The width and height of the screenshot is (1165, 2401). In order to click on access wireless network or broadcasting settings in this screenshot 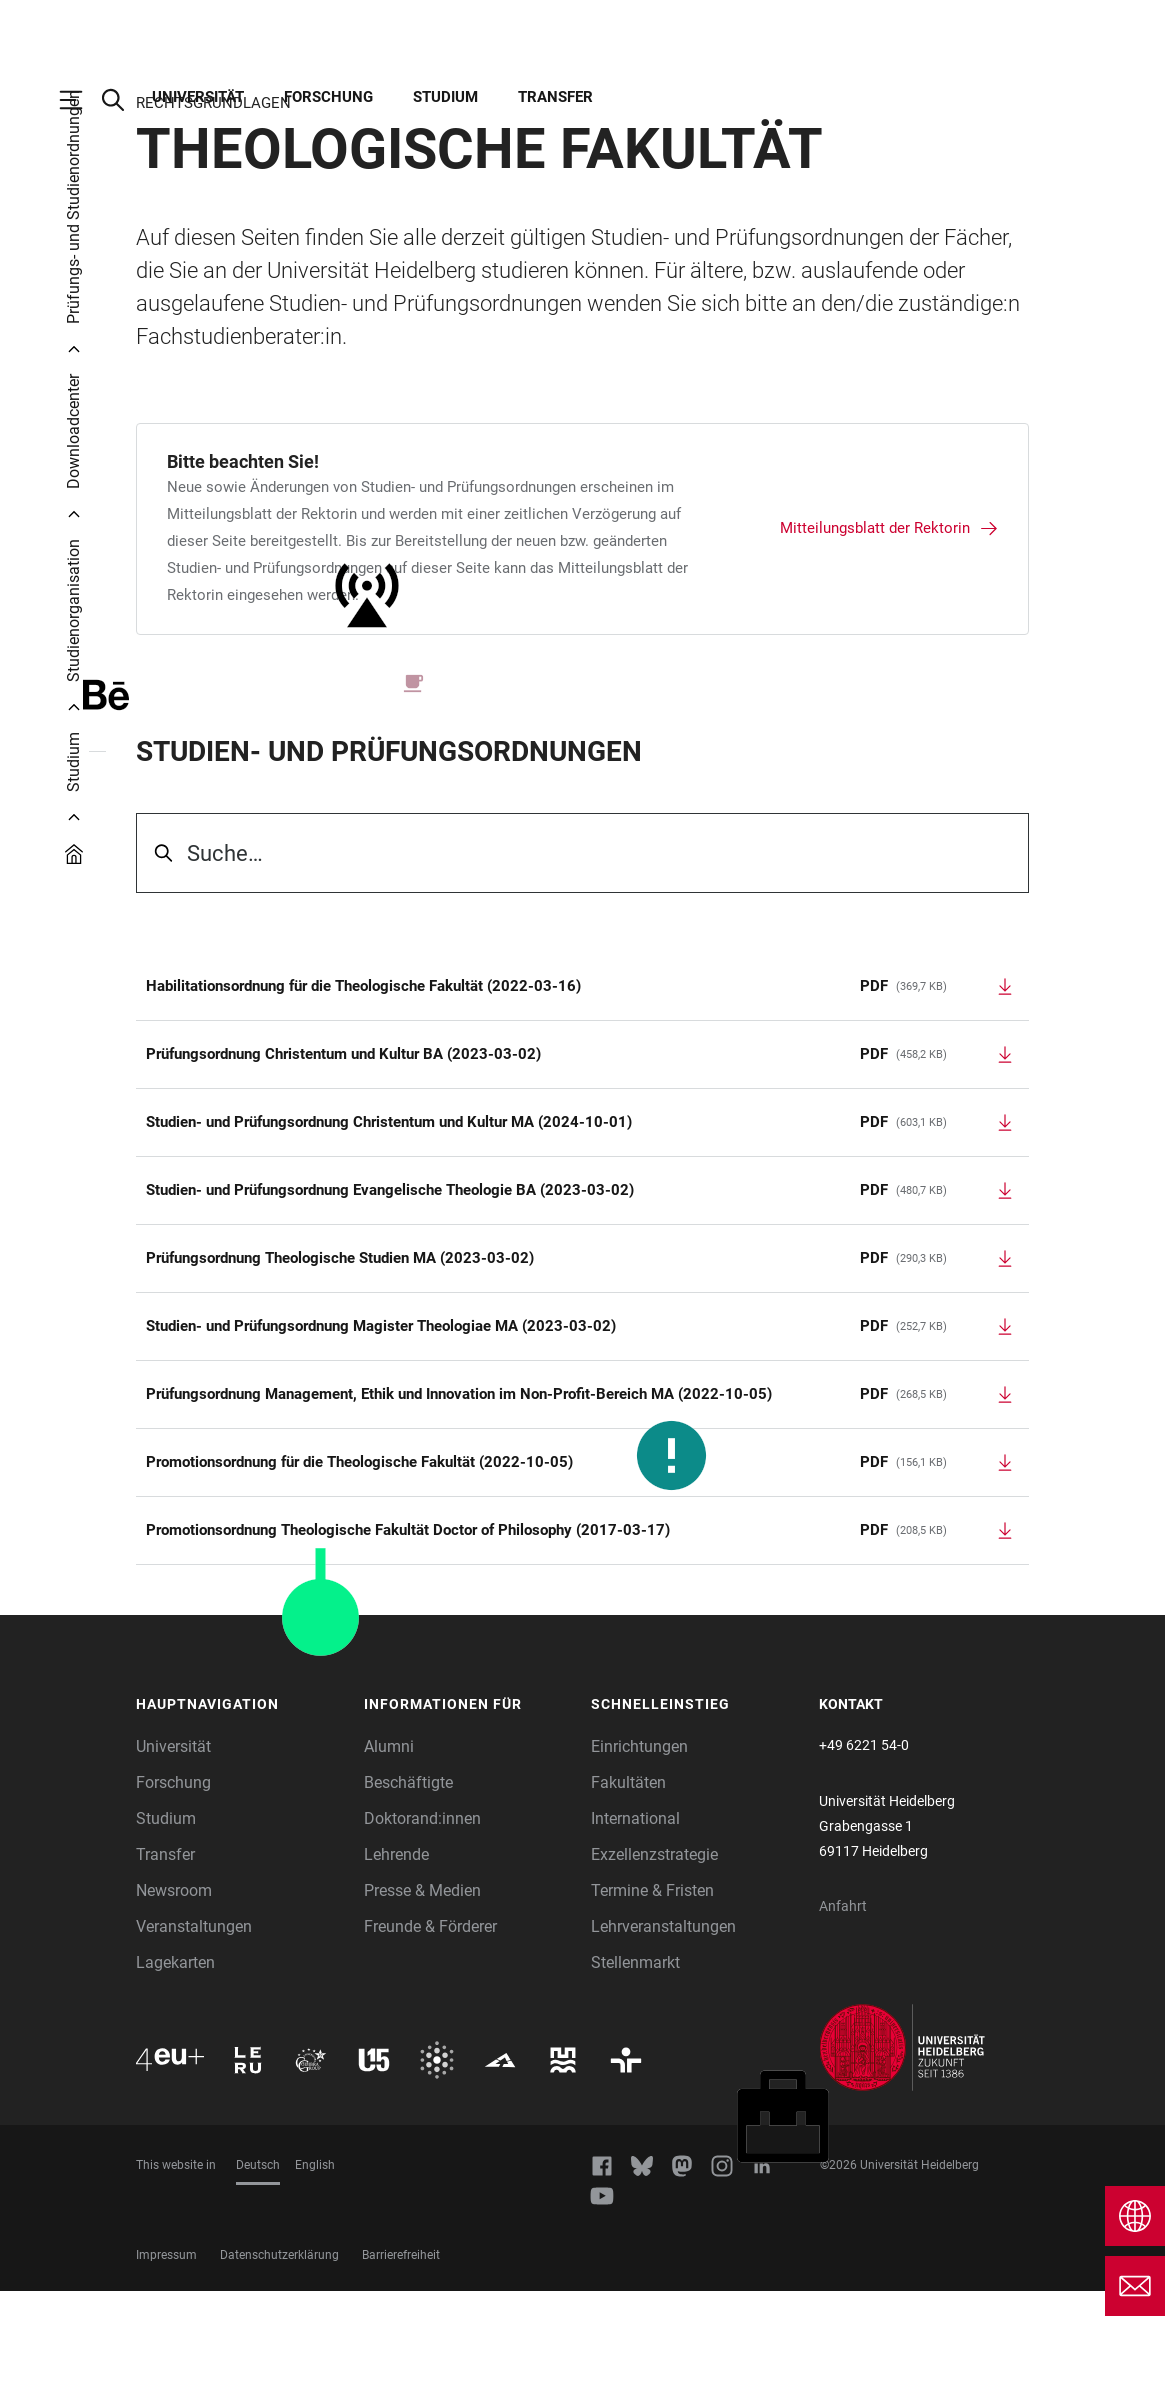, I will do `click(367, 594)`.